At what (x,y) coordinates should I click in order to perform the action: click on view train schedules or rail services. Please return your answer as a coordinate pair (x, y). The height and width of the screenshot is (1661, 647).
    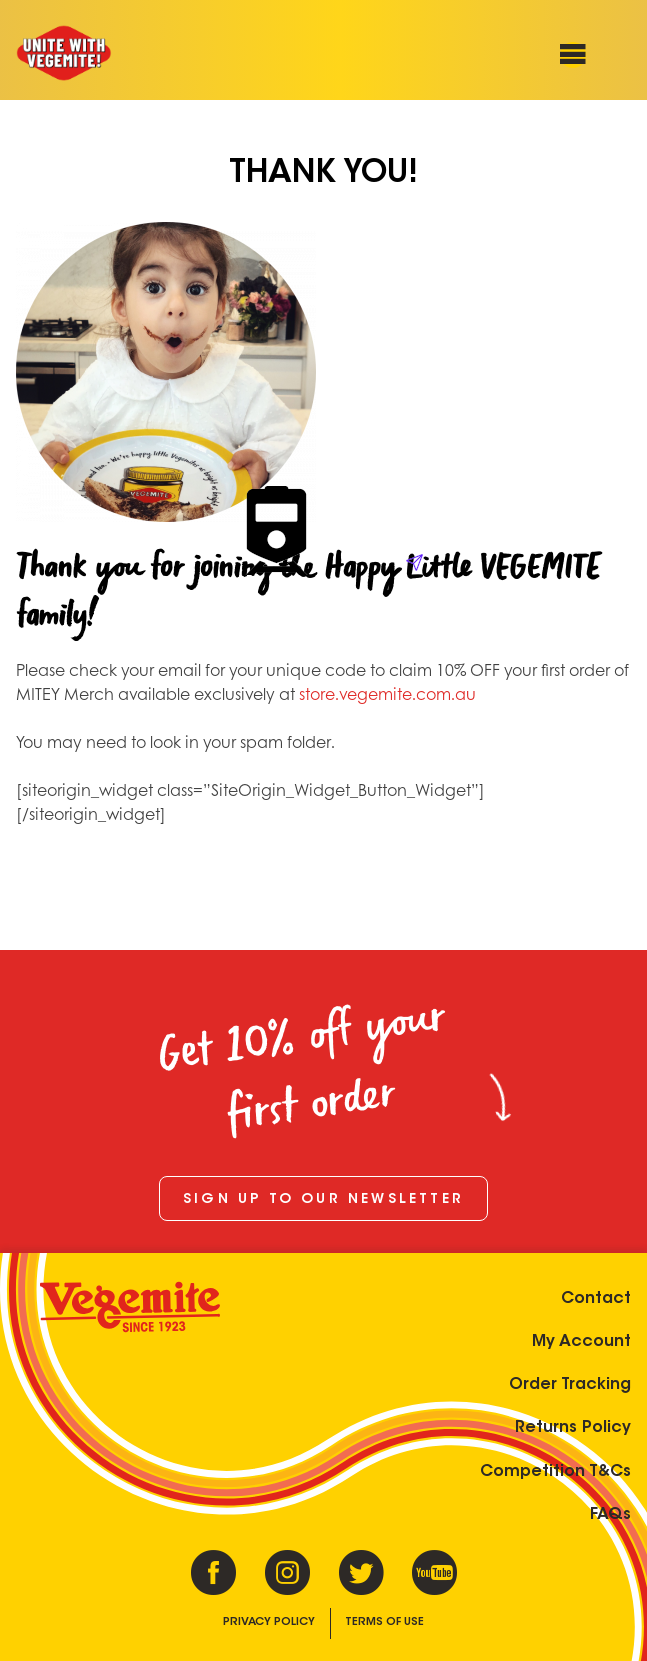
    Looking at the image, I should click on (276, 530).